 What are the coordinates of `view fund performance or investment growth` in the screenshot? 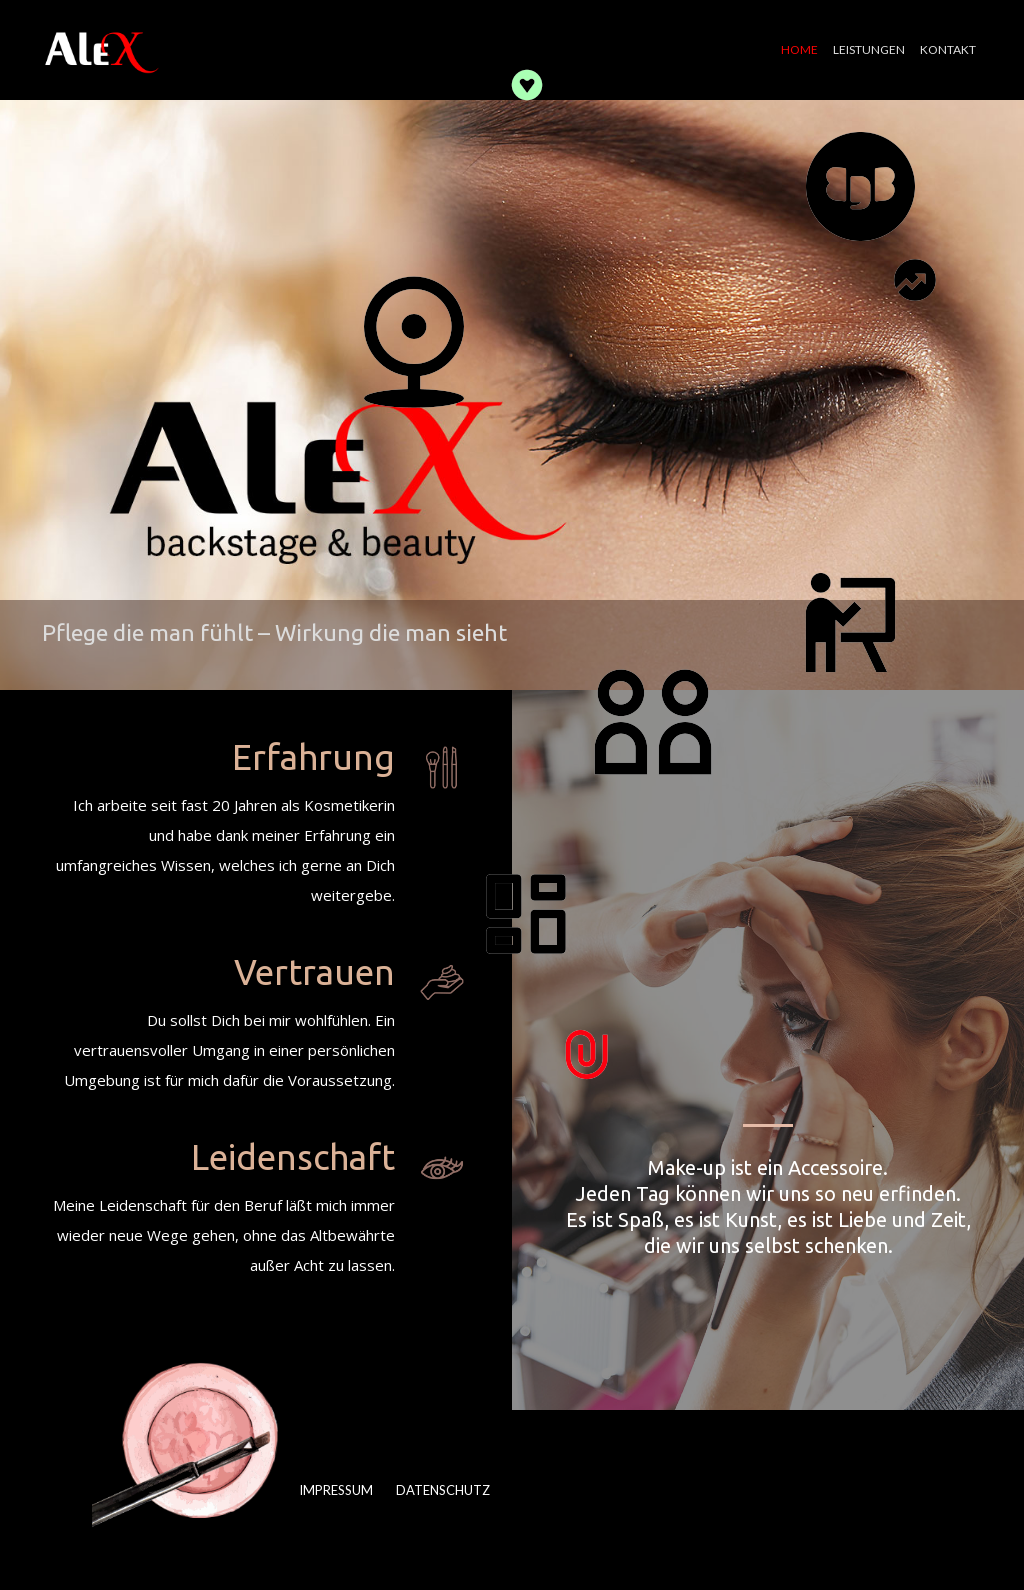 It's located at (915, 280).